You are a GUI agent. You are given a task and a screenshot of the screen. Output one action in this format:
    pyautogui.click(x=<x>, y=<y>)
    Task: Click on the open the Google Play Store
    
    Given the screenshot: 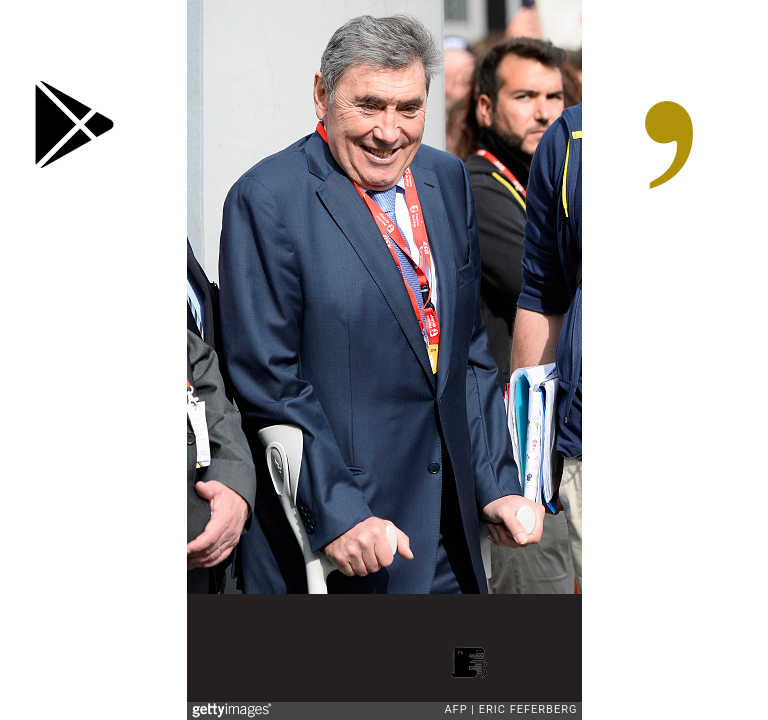 What is the action you would take?
    pyautogui.click(x=74, y=124)
    